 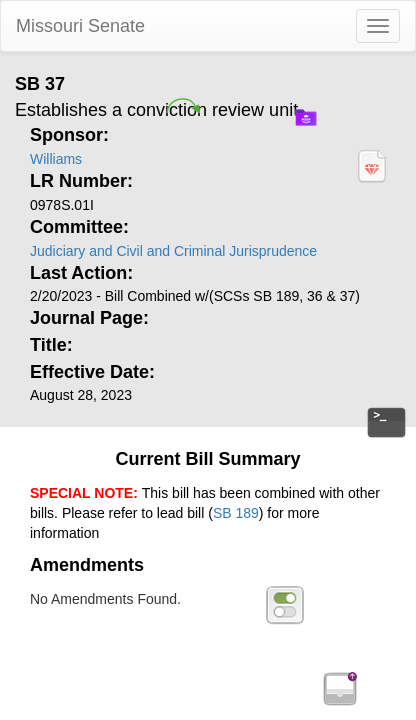 I want to click on a ruby programming language source file, so click(x=372, y=166).